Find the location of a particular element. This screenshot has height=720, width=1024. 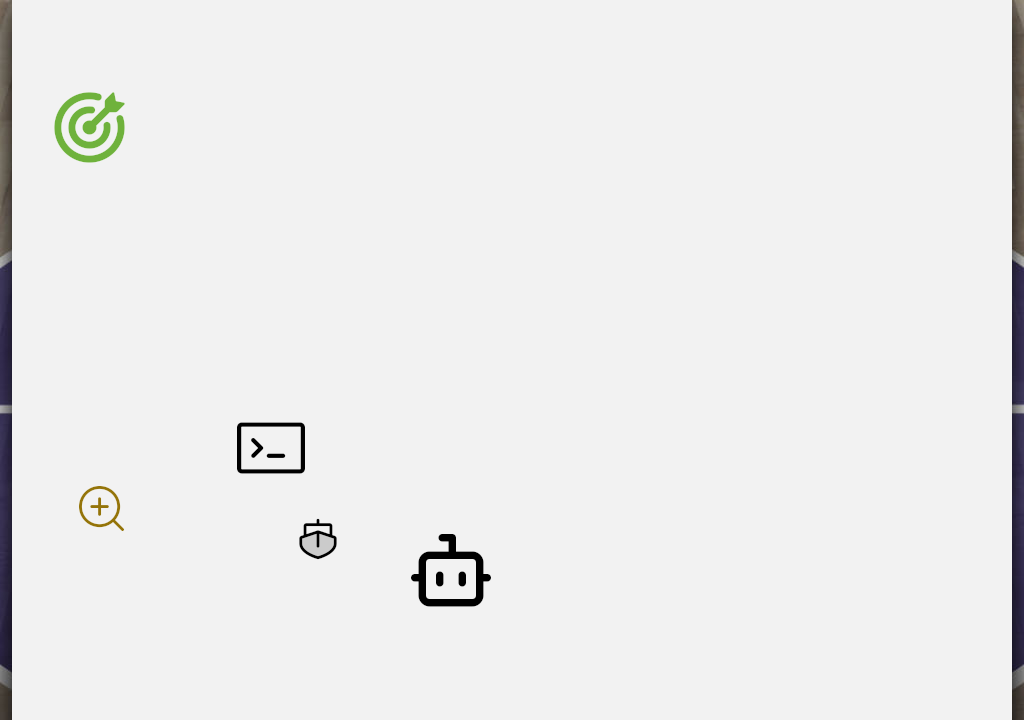

open command line terminal is located at coordinates (271, 448).